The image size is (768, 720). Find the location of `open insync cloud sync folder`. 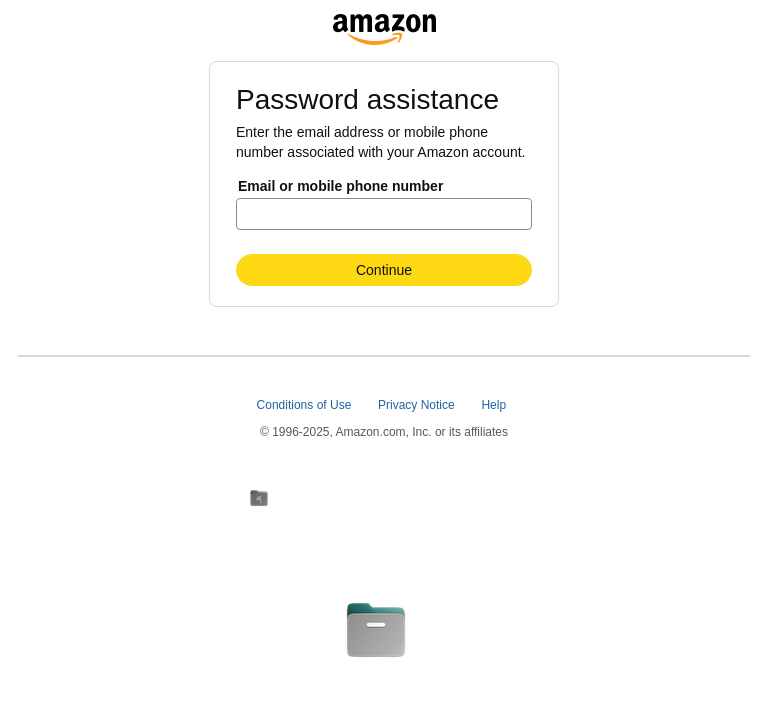

open insync cloud sync folder is located at coordinates (259, 498).